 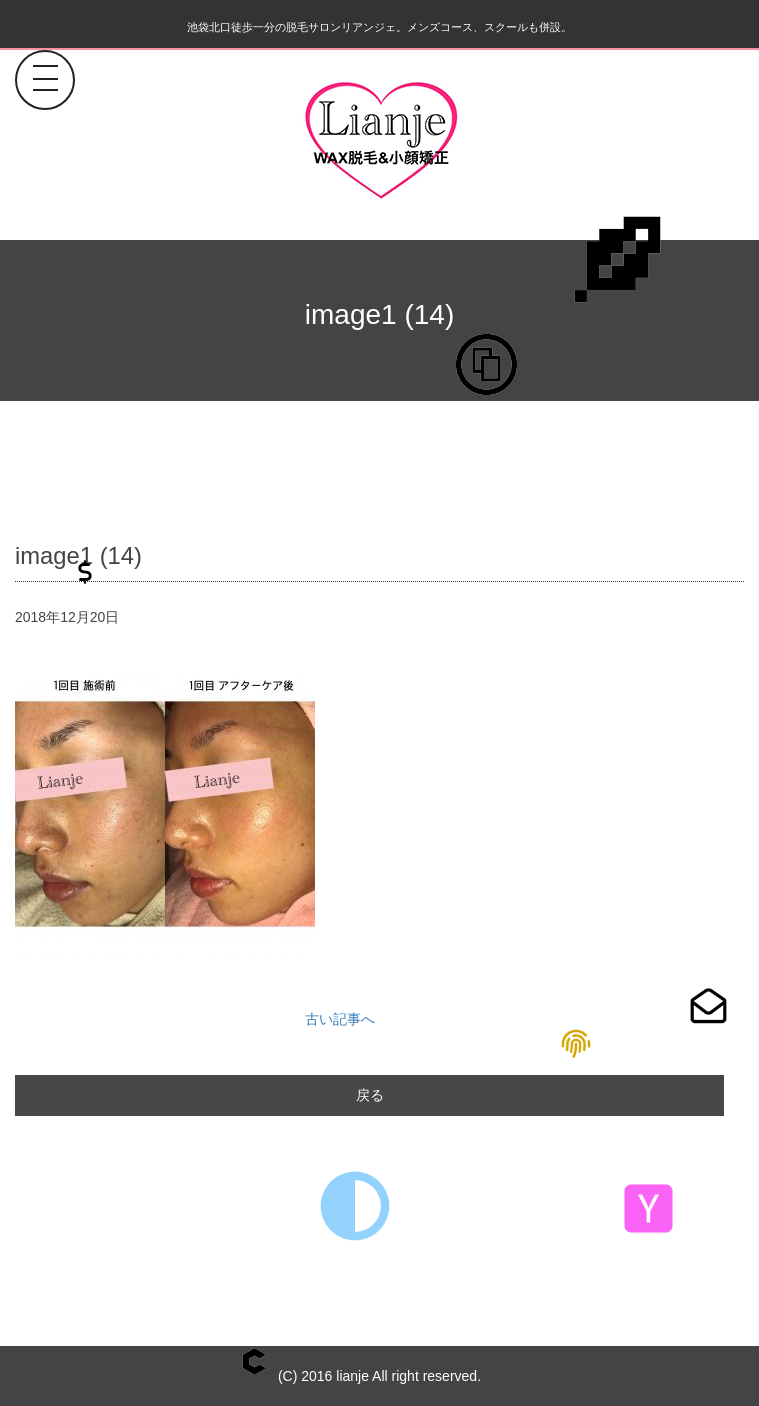 What do you see at coordinates (486, 364) in the screenshot?
I see `indicates content is licensed for sharing under creative commons` at bounding box center [486, 364].